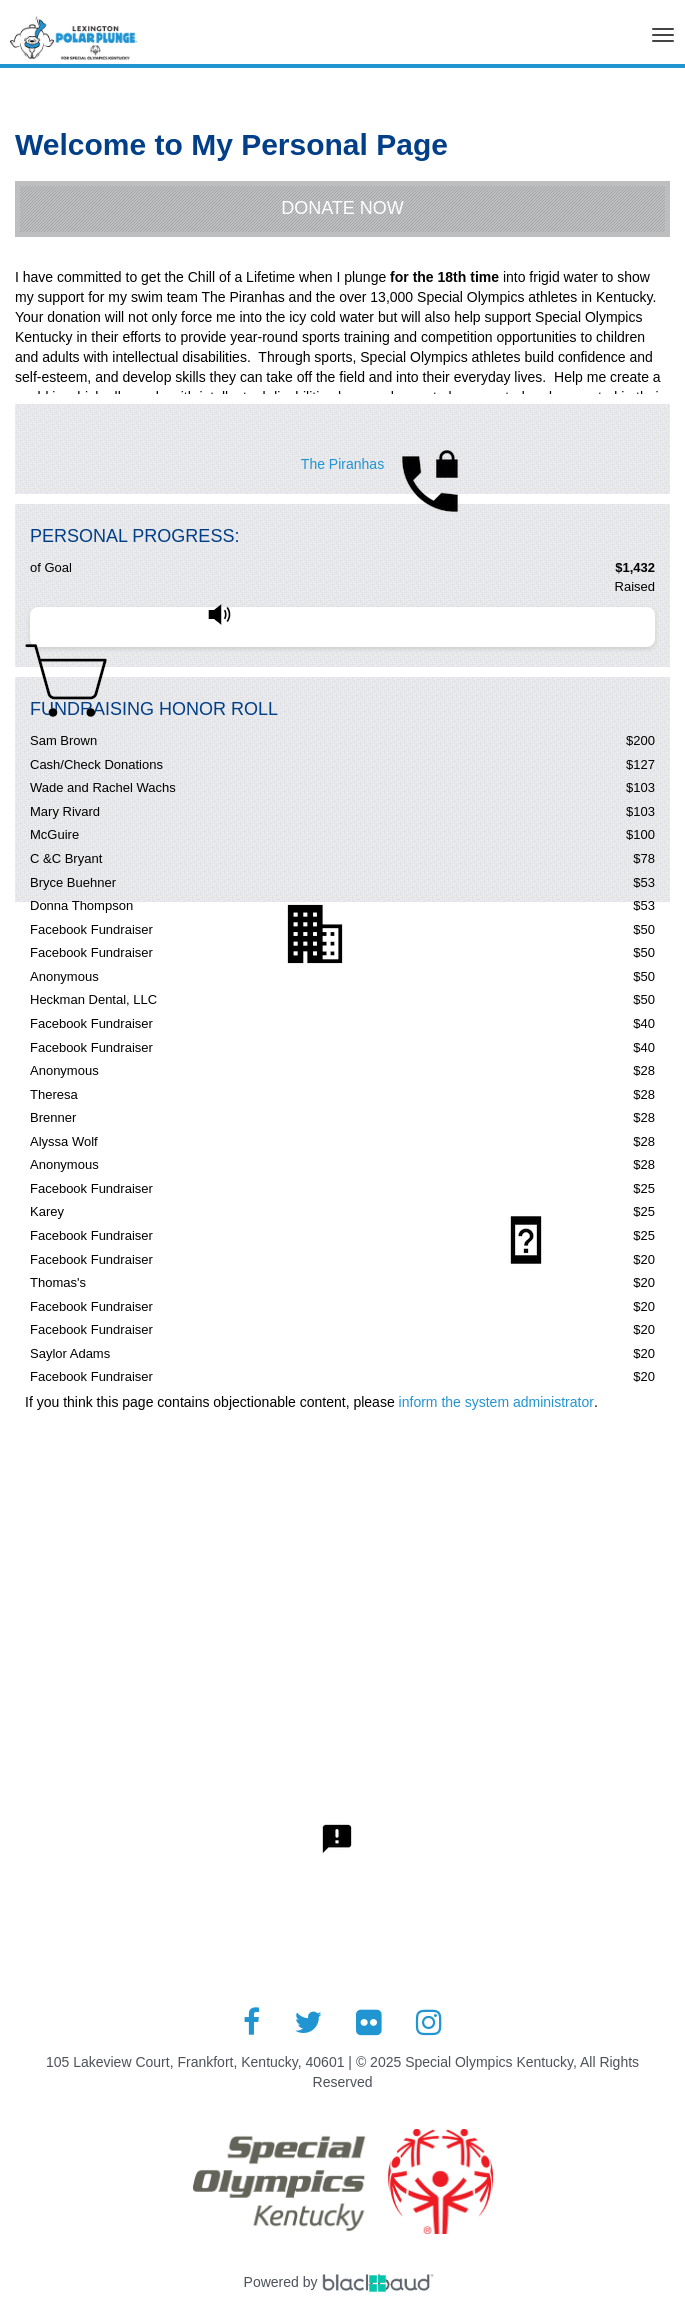  Describe the element at coordinates (337, 1839) in the screenshot. I see `view announcements or alerts` at that location.